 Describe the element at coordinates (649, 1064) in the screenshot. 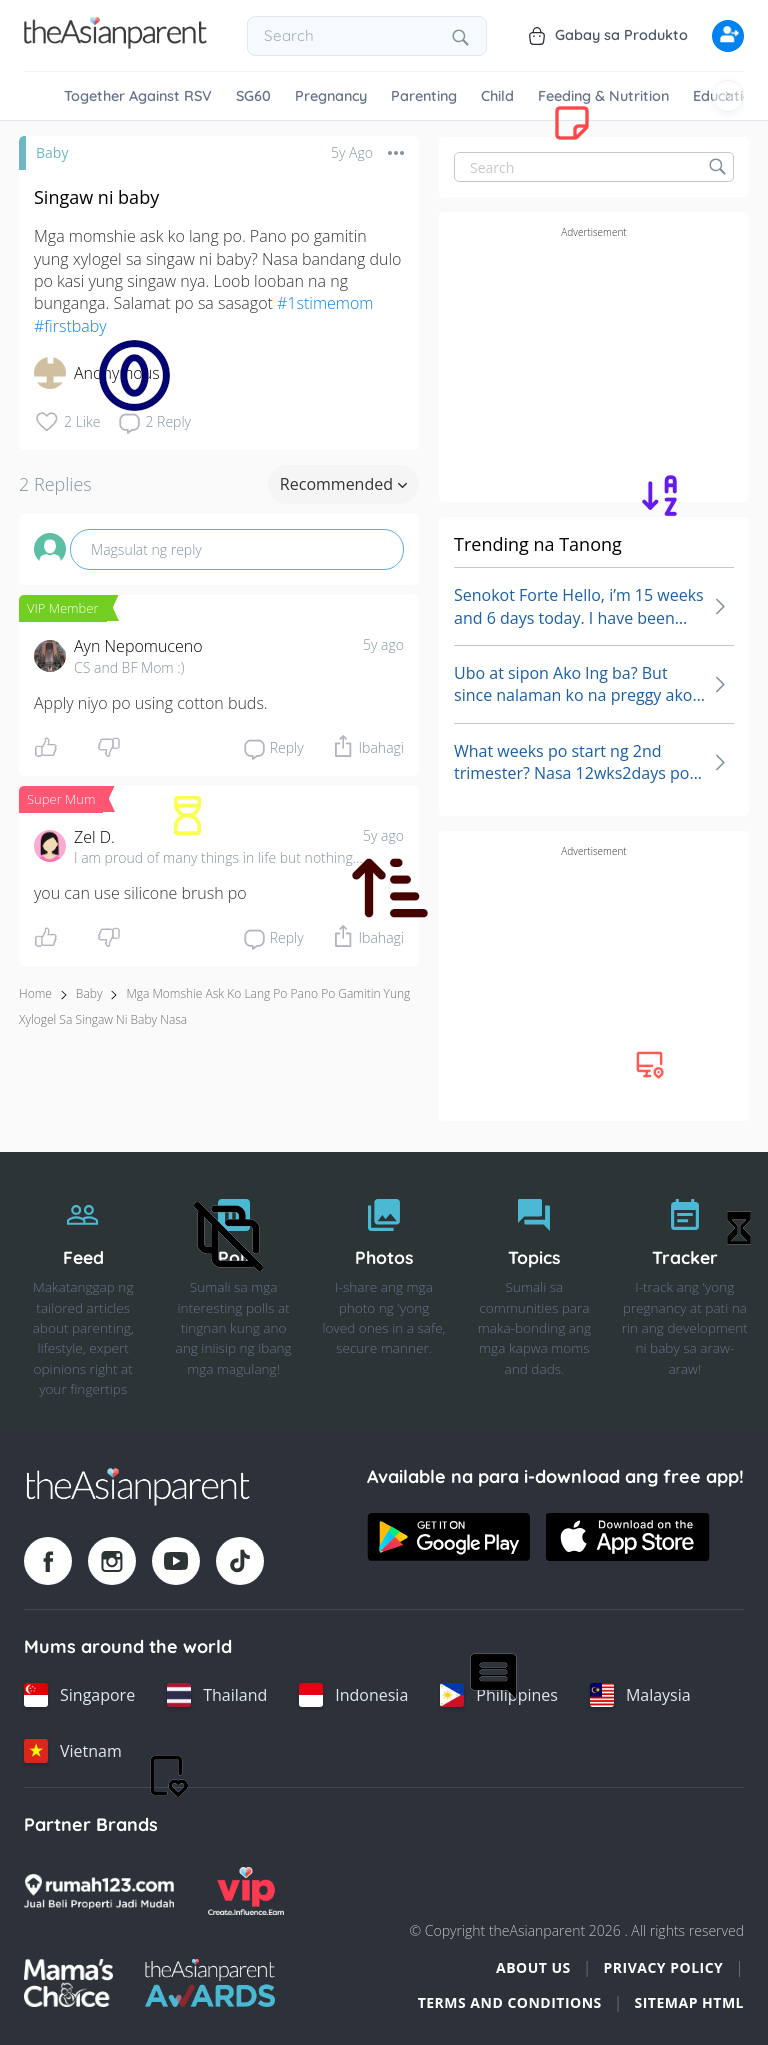

I see `view device location on map` at that location.